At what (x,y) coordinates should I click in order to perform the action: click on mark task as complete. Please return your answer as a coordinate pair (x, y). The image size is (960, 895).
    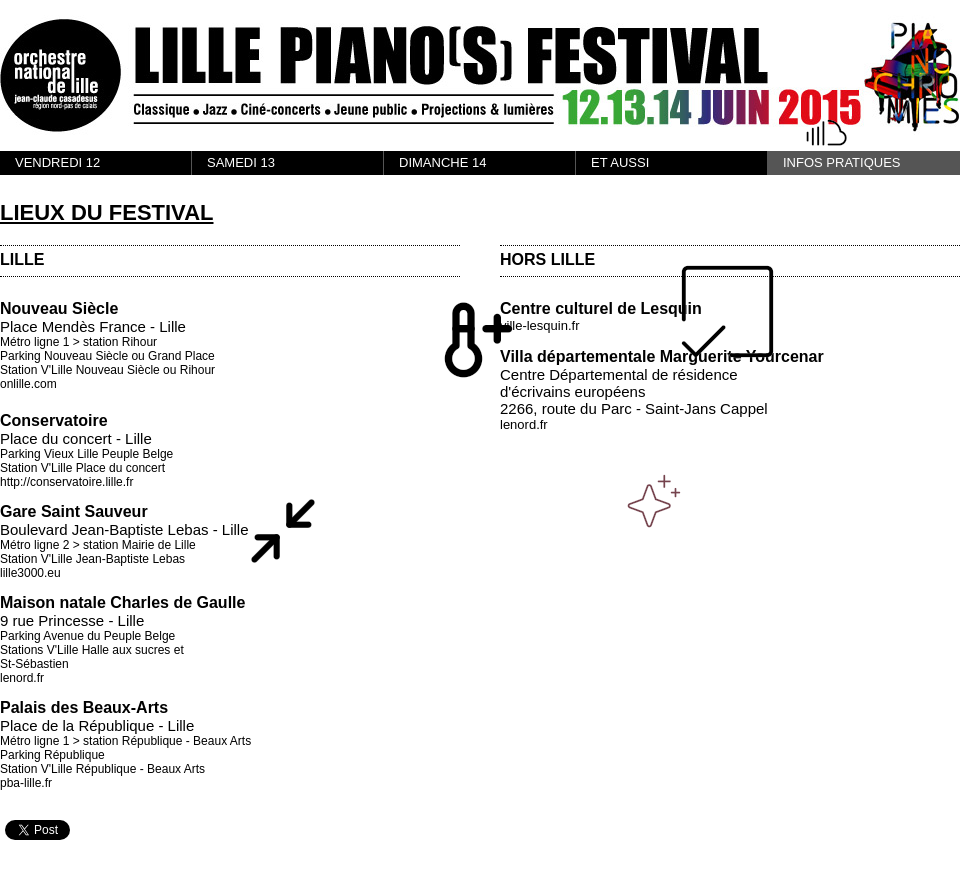
    Looking at the image, I should click on (727, 311).